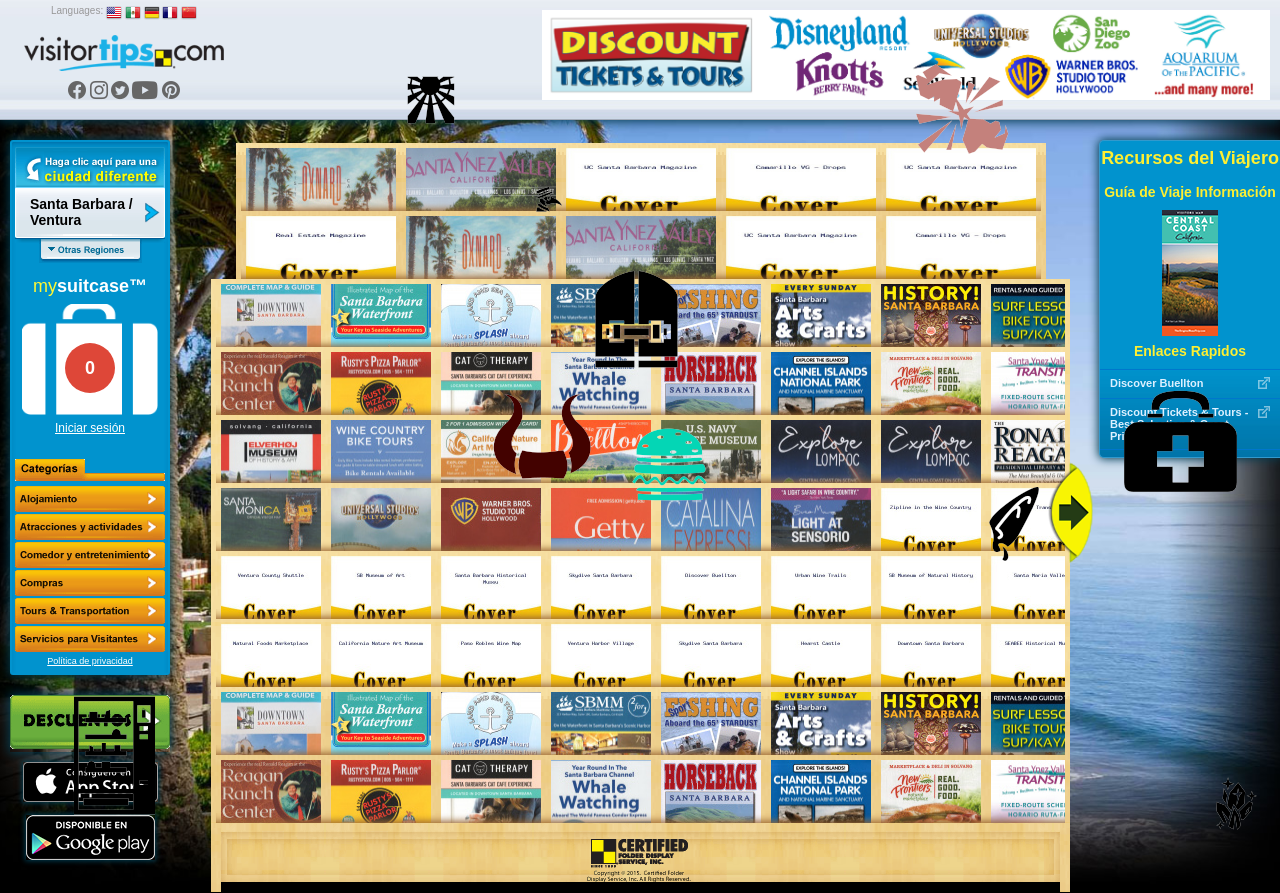  I want to click on food or restaurant category, so click(669, 464).